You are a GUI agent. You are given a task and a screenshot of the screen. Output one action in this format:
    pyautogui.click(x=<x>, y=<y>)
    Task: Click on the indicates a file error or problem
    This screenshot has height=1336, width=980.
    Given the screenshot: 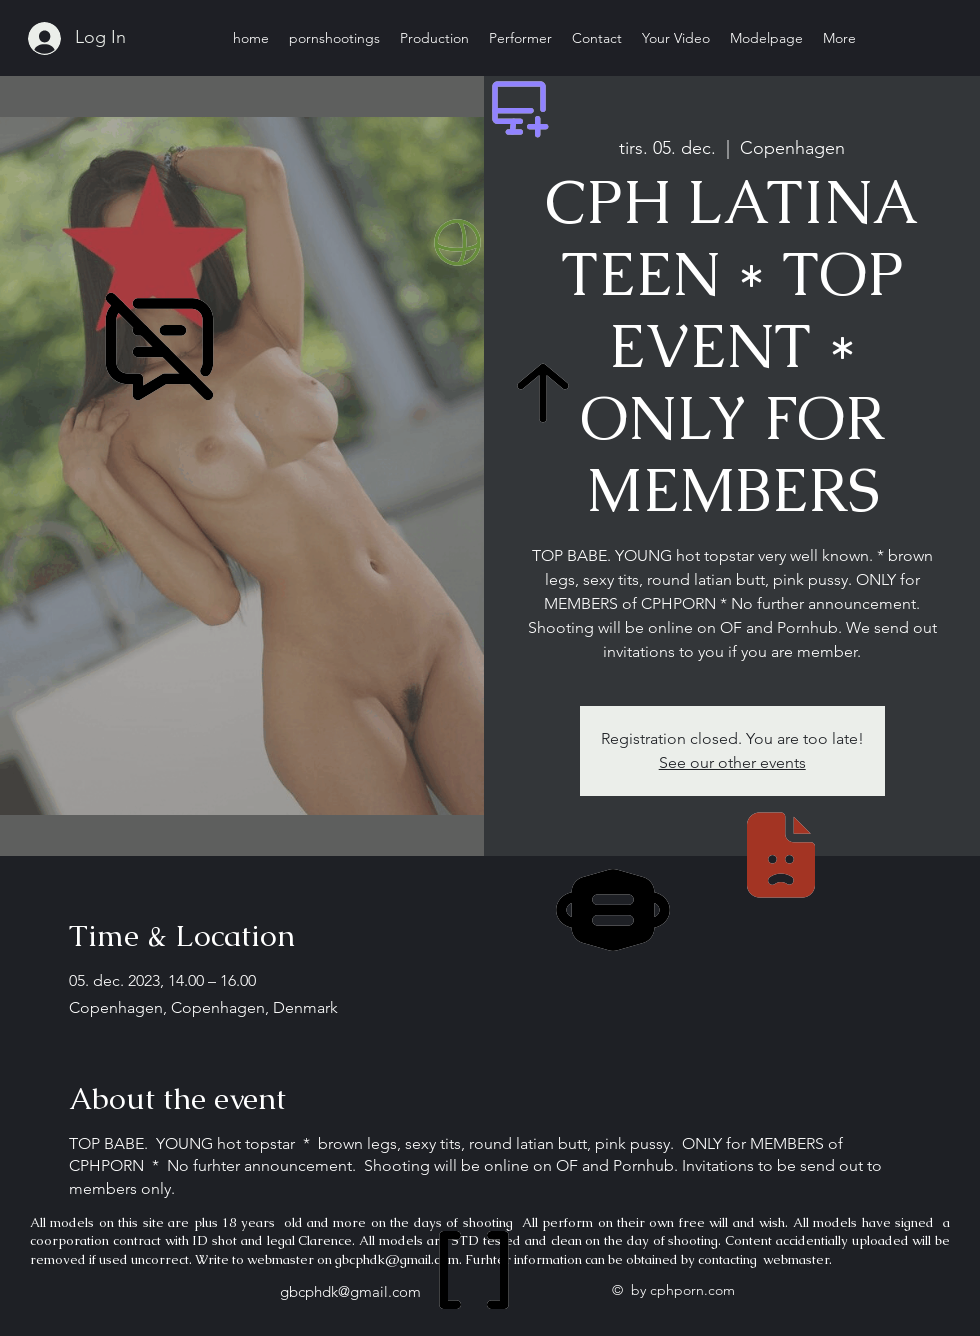 What is the action you would take?
    pyautogui.click(x=781, y=855)
    